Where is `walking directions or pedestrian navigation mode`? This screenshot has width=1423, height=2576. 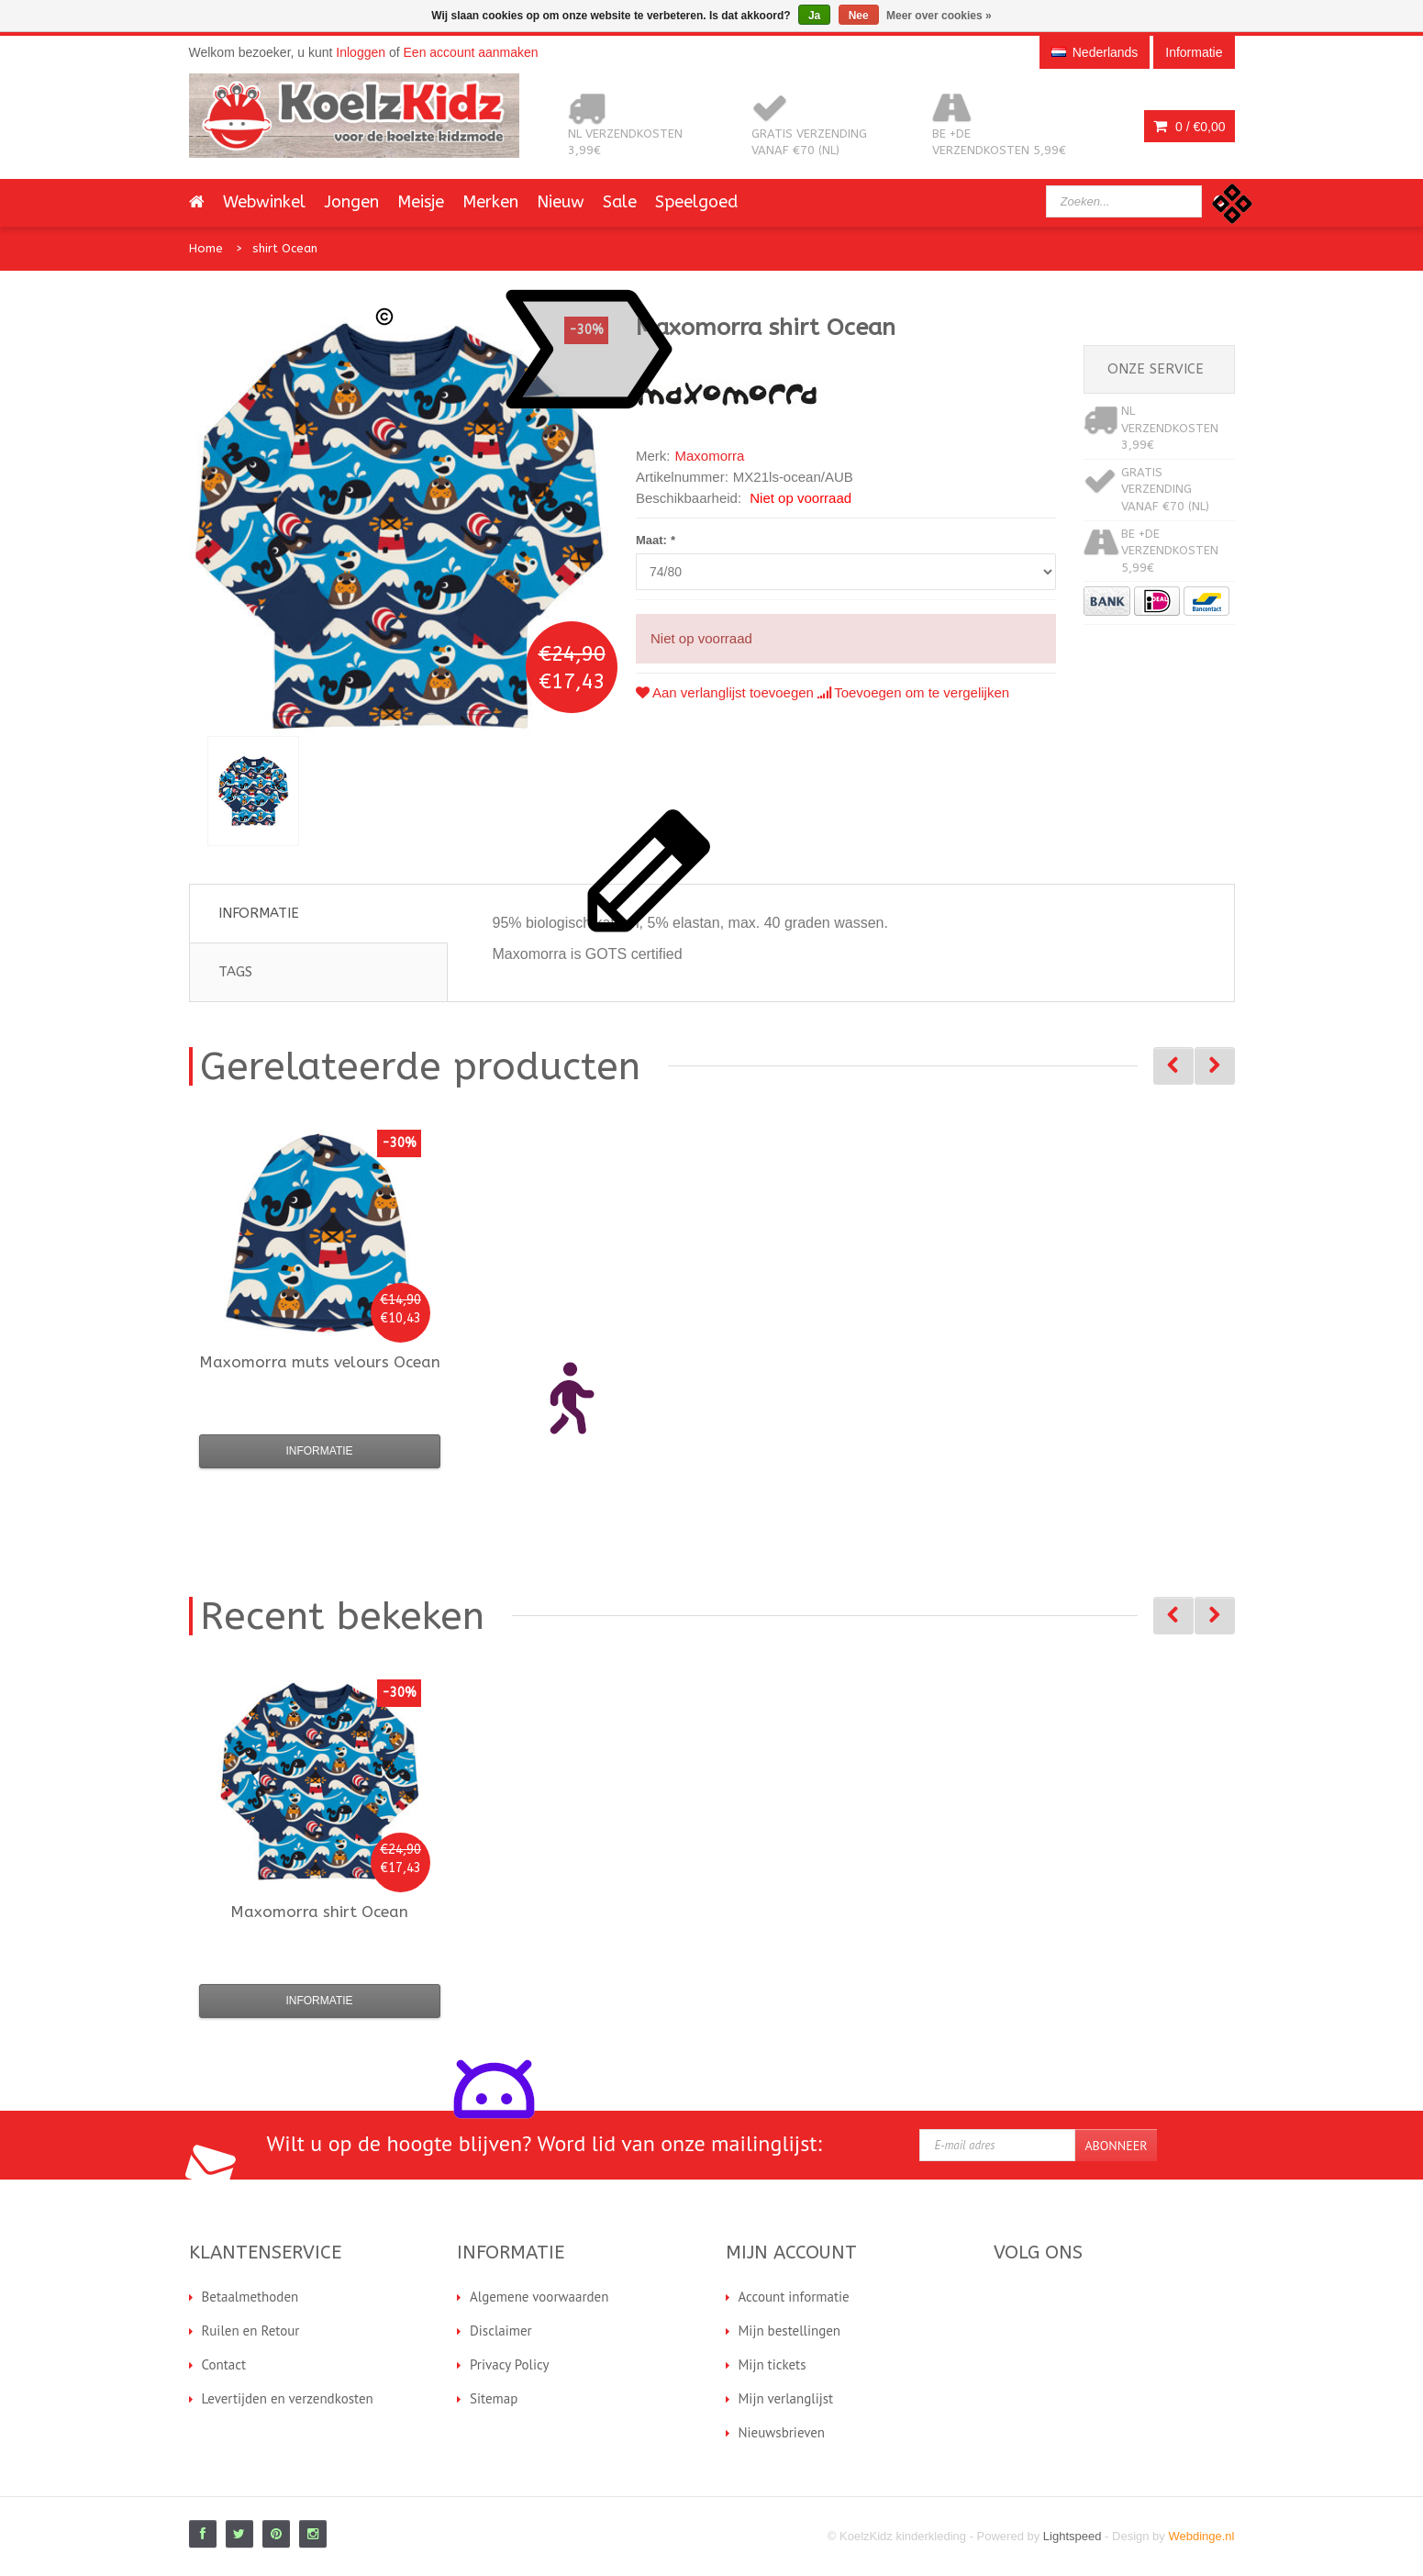 walking directions or pedestrian navigation mode is located at coordinates (570, 1398).